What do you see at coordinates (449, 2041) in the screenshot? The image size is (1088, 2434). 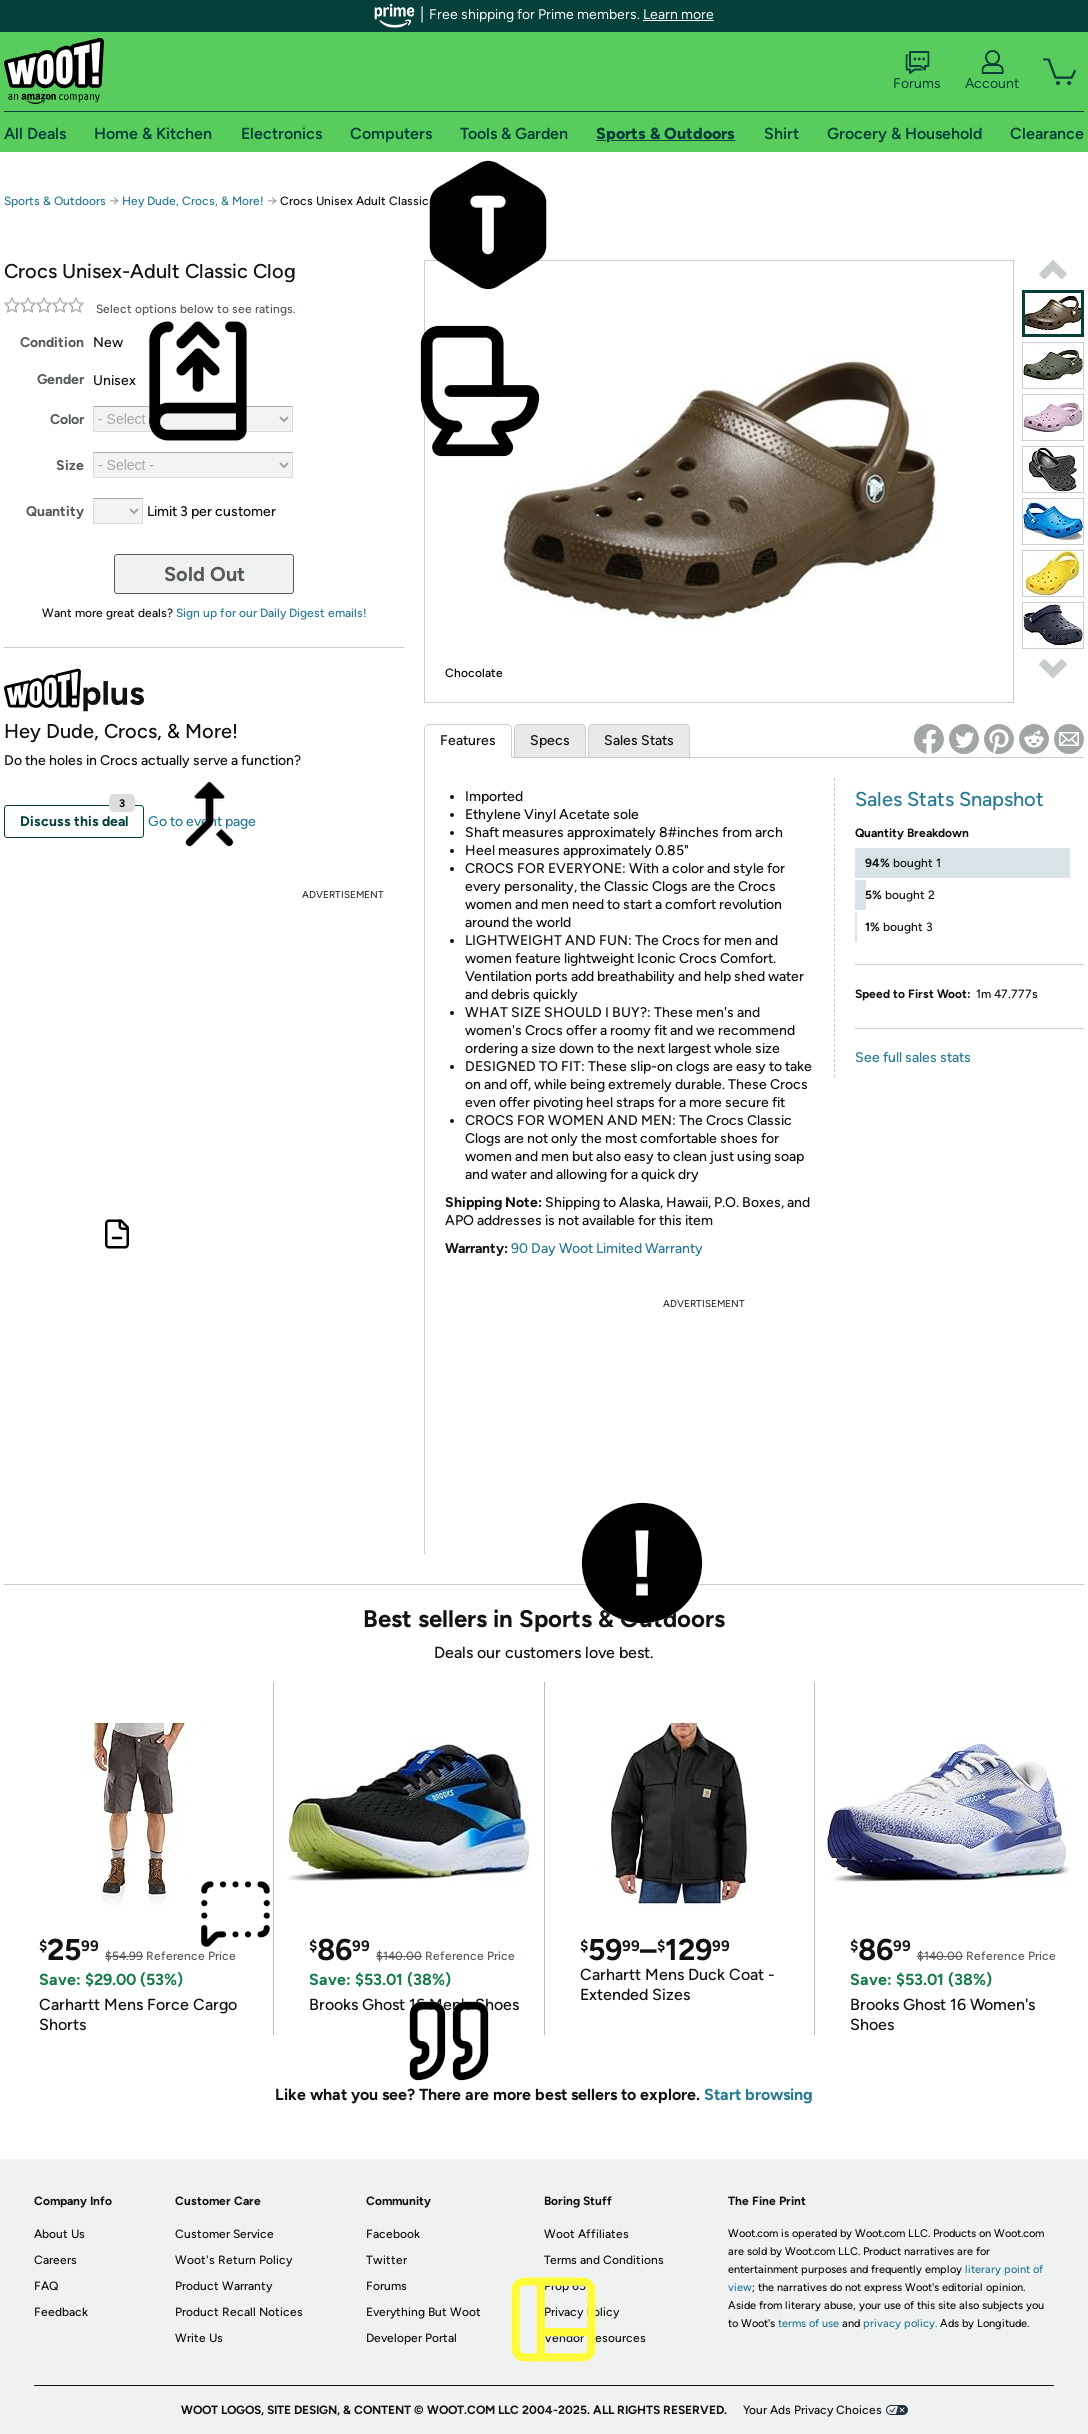 I see `insert a block quote` at bounding box center [449, 2041].